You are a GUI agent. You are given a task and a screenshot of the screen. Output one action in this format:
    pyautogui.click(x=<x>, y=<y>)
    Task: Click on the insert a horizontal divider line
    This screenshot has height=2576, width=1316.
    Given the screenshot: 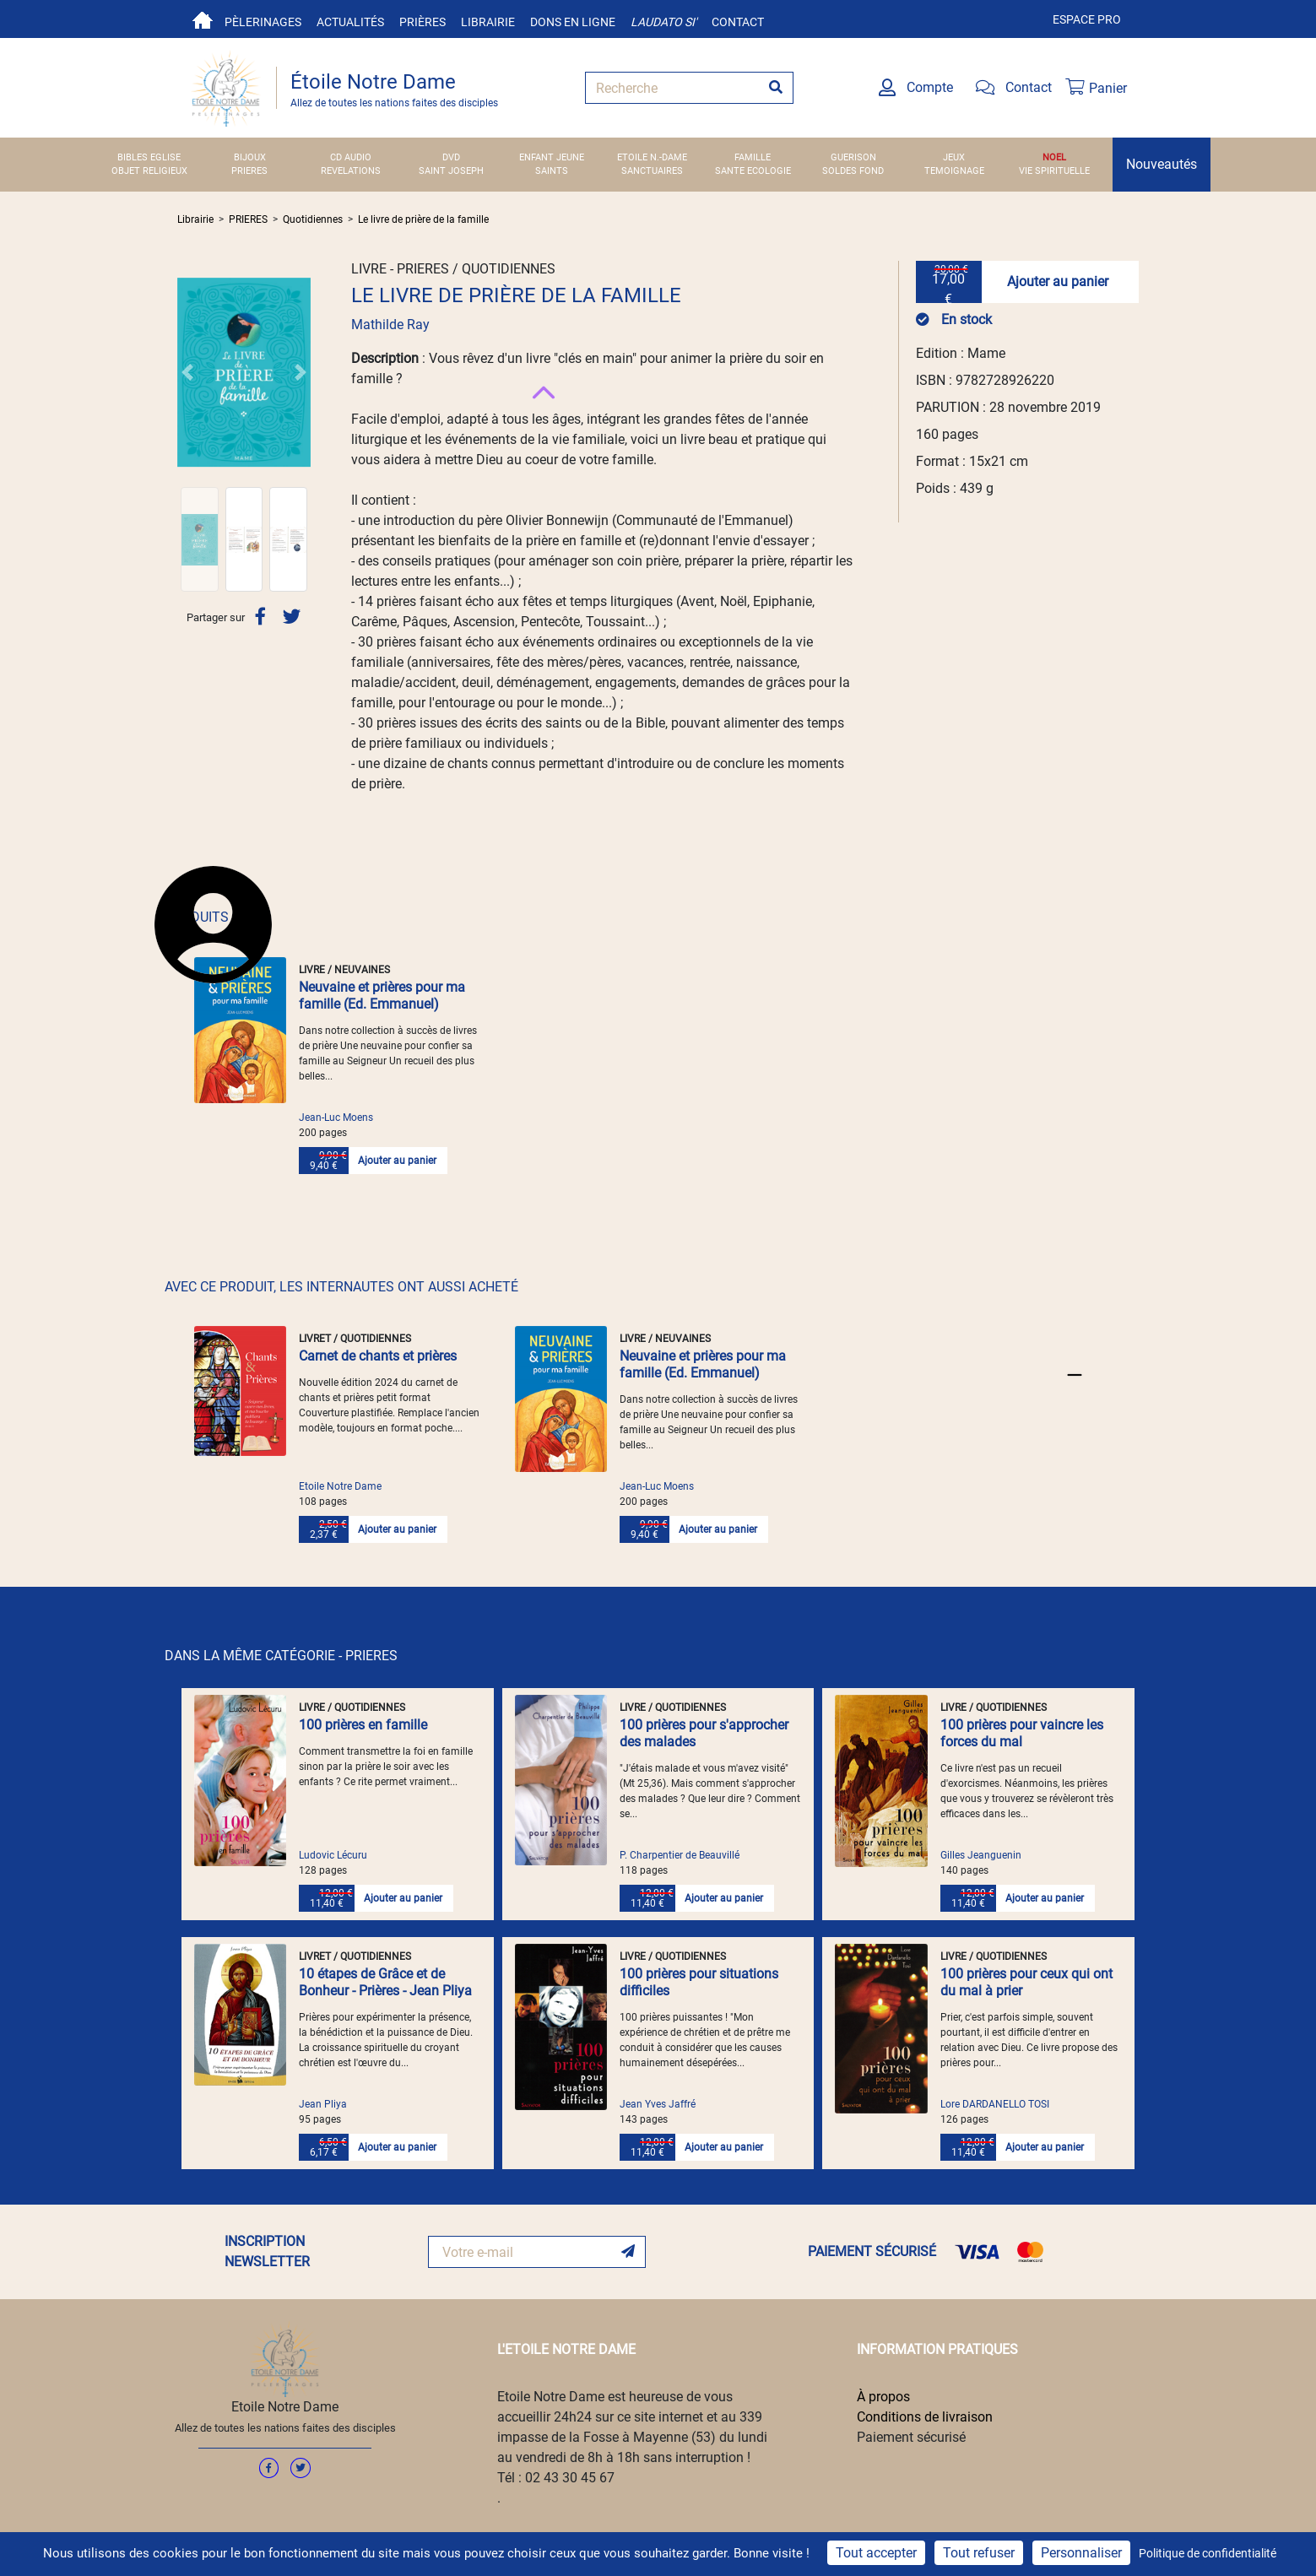 What is the action you would take?
    pyautogui.click(x=1075, y=1375)
    